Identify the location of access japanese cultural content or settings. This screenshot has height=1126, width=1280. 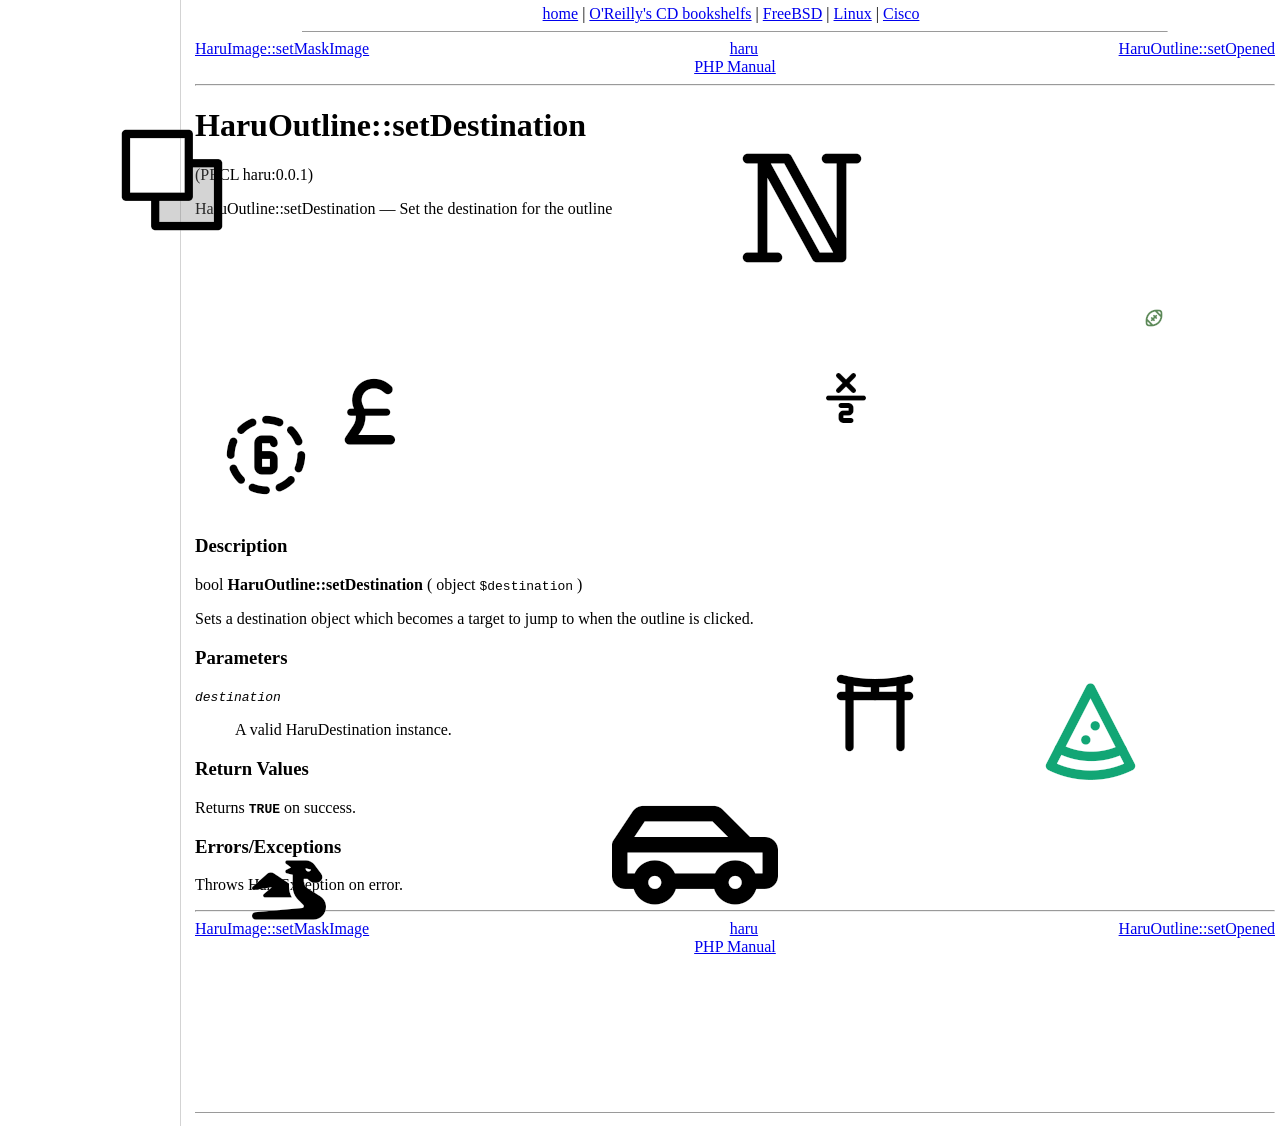
(875, 713).